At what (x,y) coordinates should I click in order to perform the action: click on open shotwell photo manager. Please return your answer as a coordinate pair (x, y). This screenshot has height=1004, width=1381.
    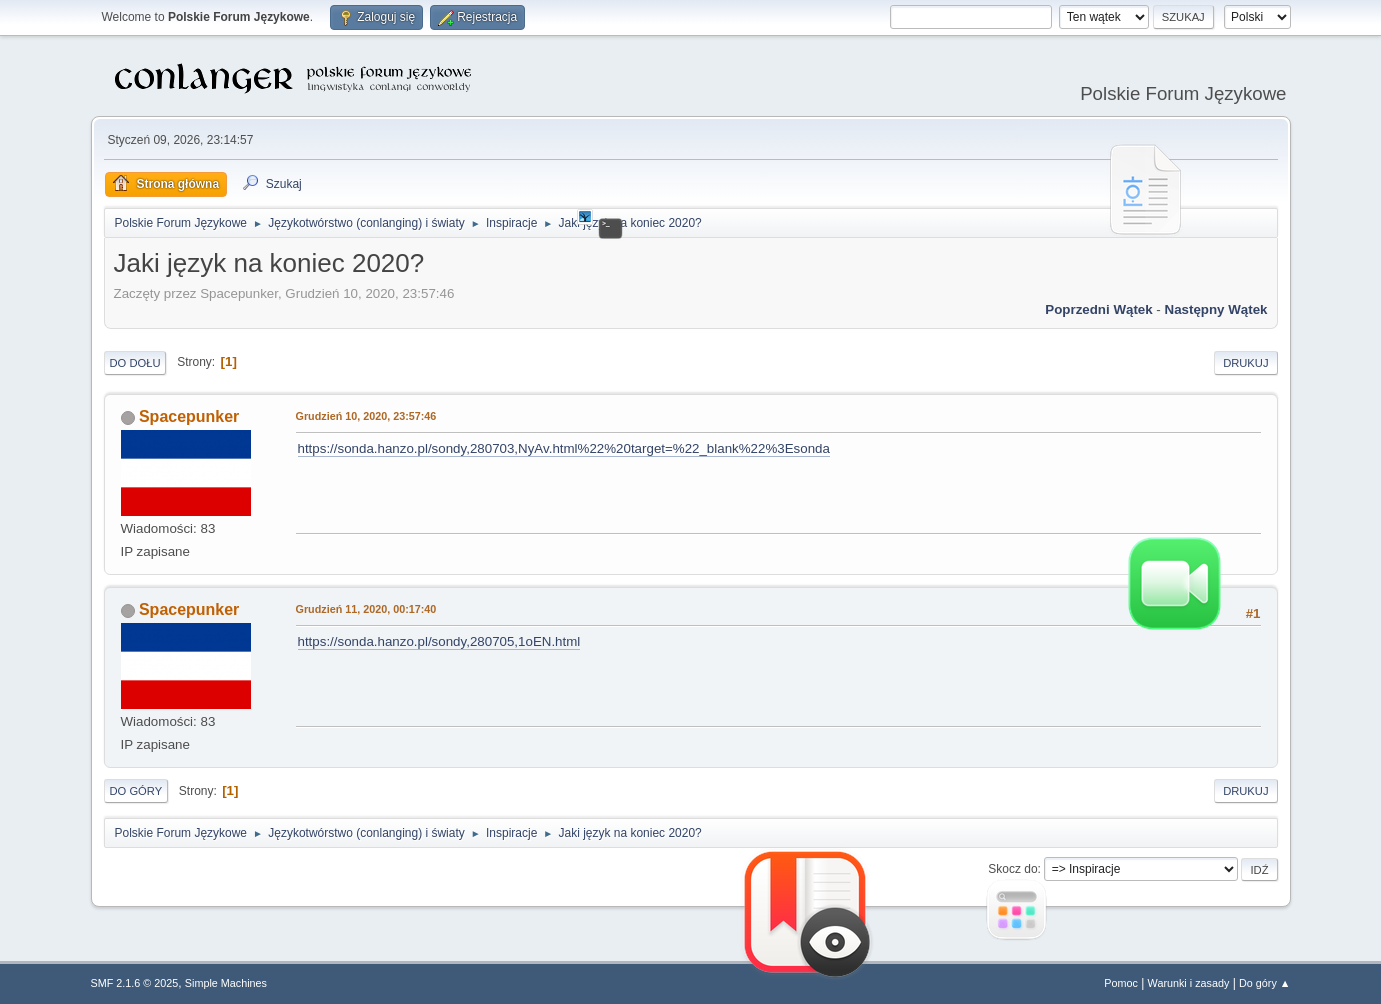
    Looking at the image, I should click on (585, 217).